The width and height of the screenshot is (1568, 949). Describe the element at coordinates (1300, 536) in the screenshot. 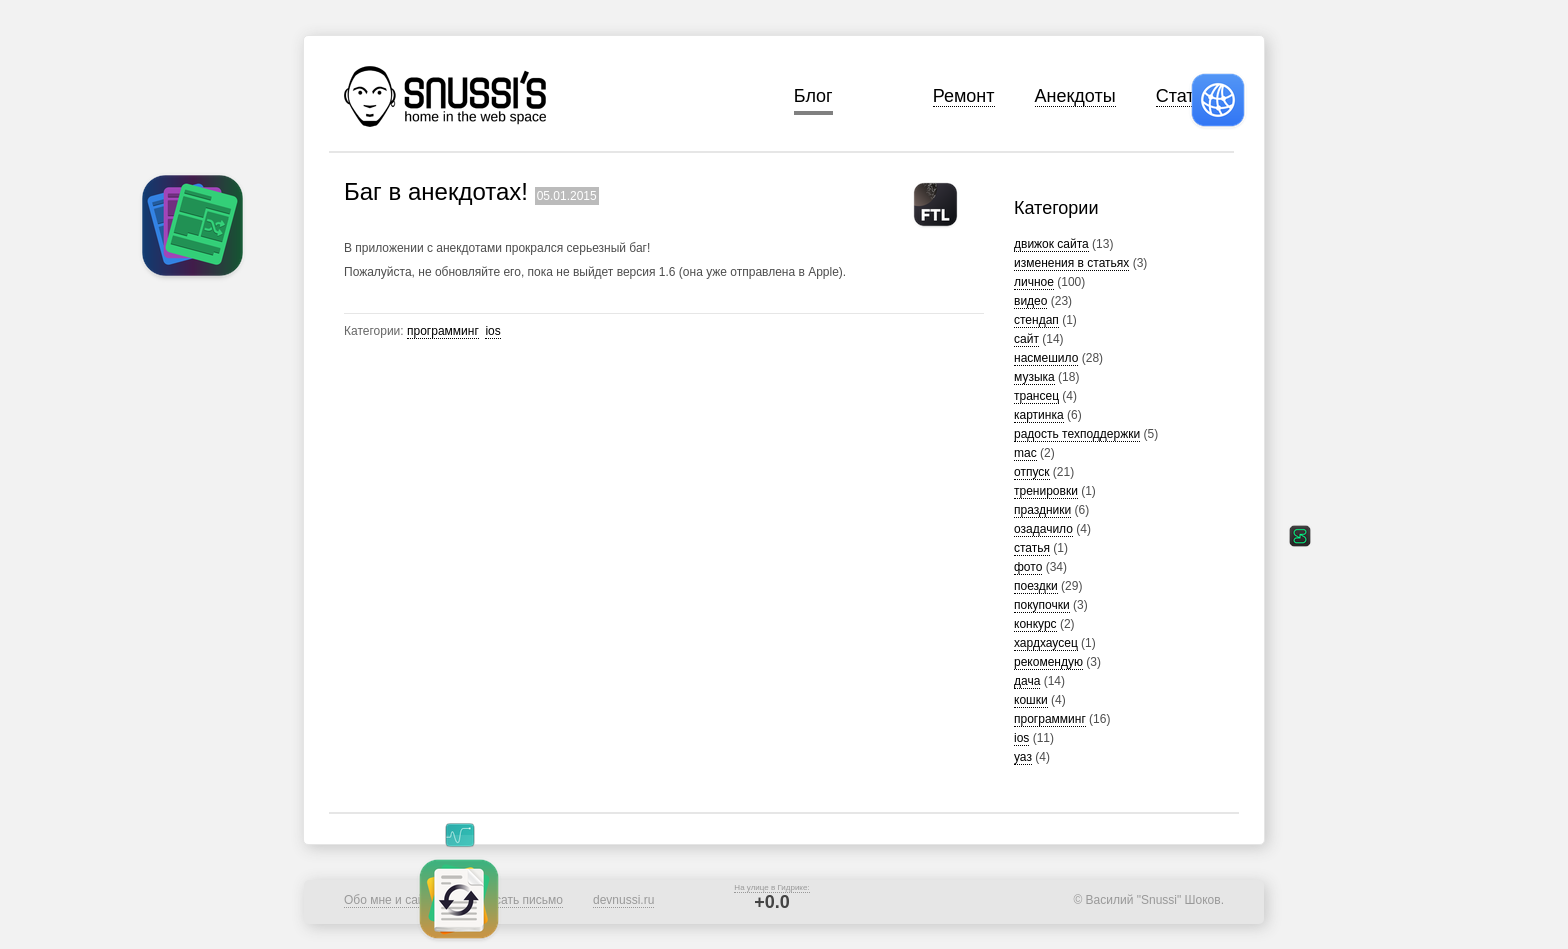

I see `open session private messenger app` at that location.